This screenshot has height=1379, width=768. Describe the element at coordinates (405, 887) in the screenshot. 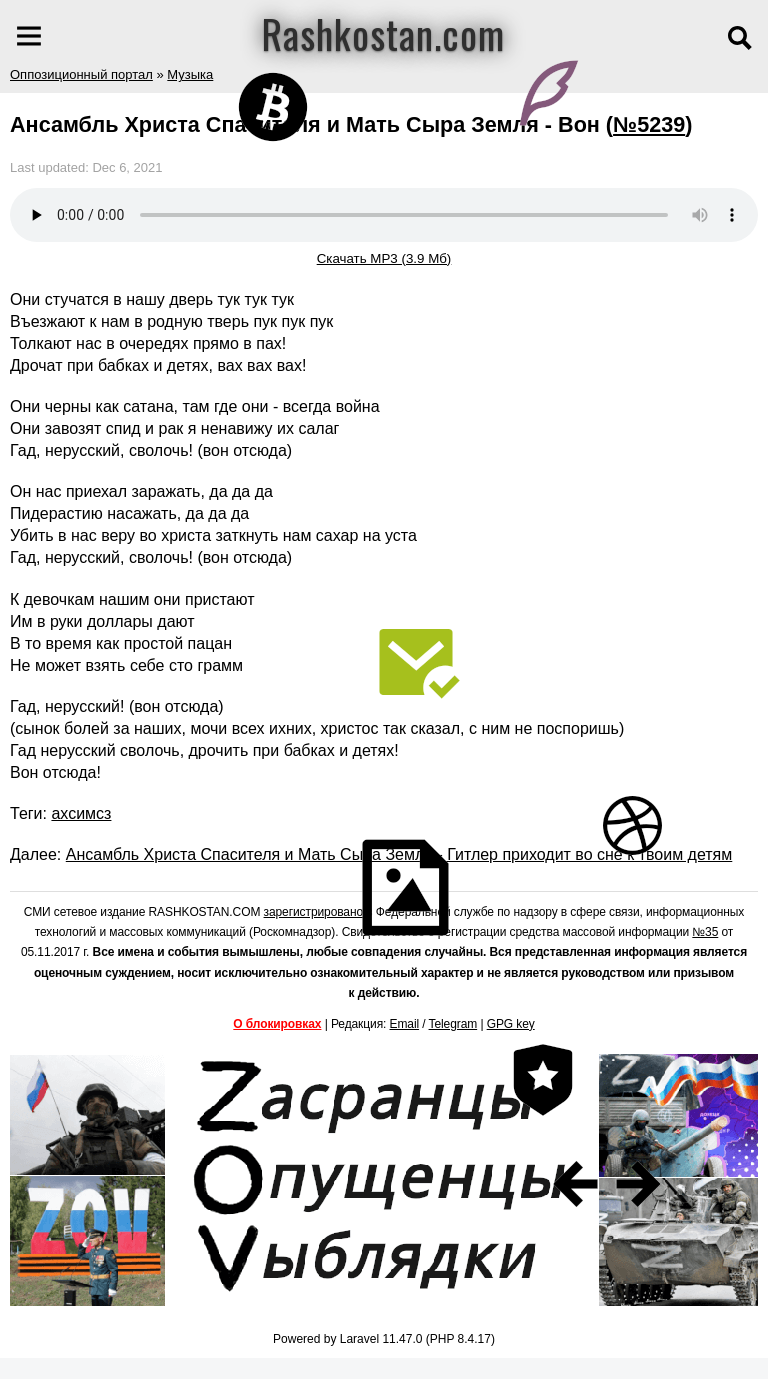

I see `view image file` at that location.